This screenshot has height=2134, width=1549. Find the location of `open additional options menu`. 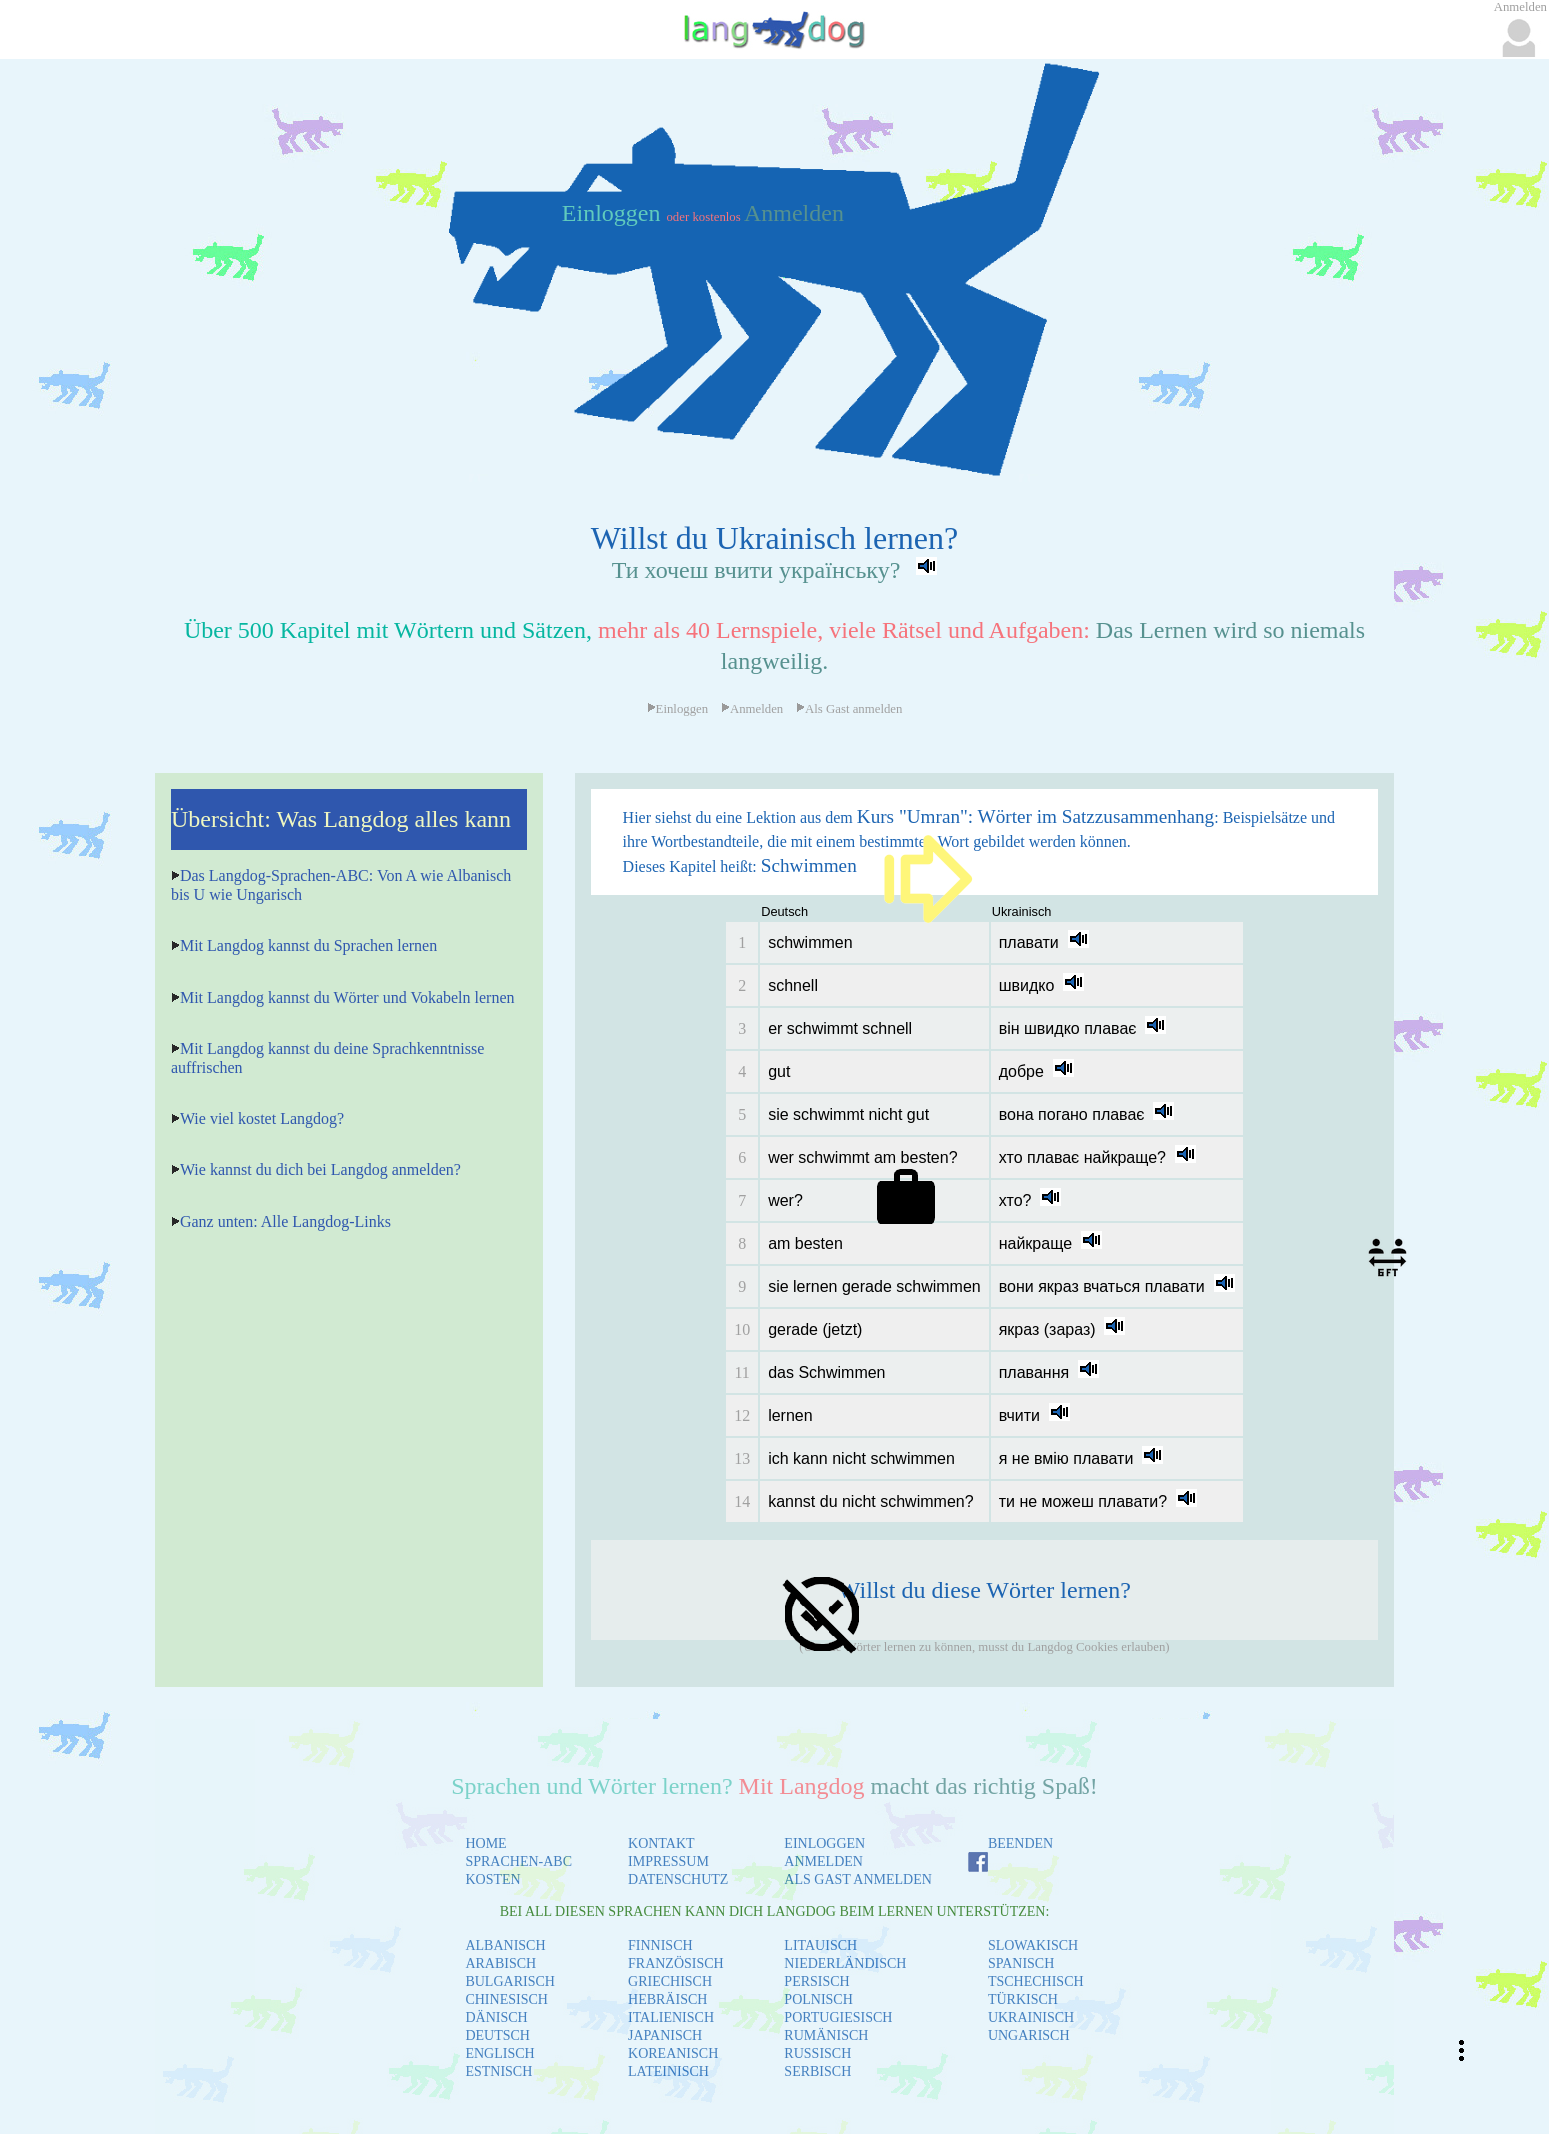

open additional options menu is located at coordinates (1461, 2050).